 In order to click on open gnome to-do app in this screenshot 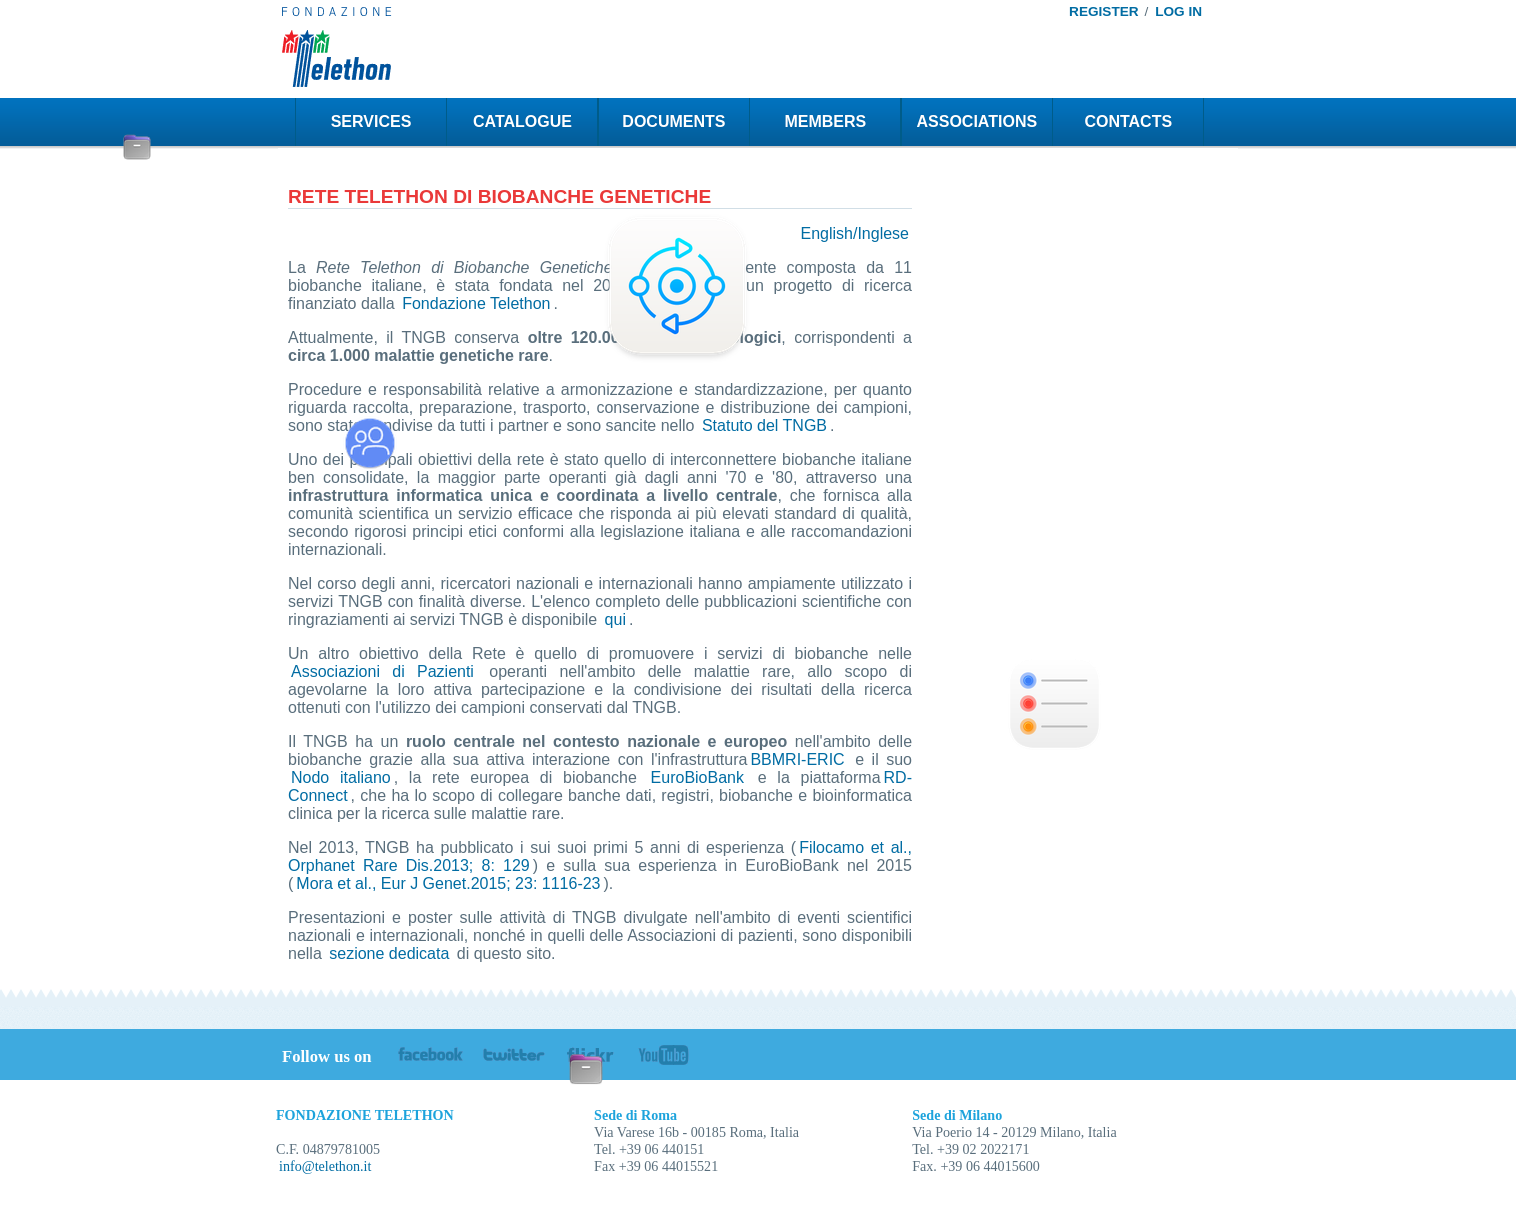, I will do `click(1054, 703)`.